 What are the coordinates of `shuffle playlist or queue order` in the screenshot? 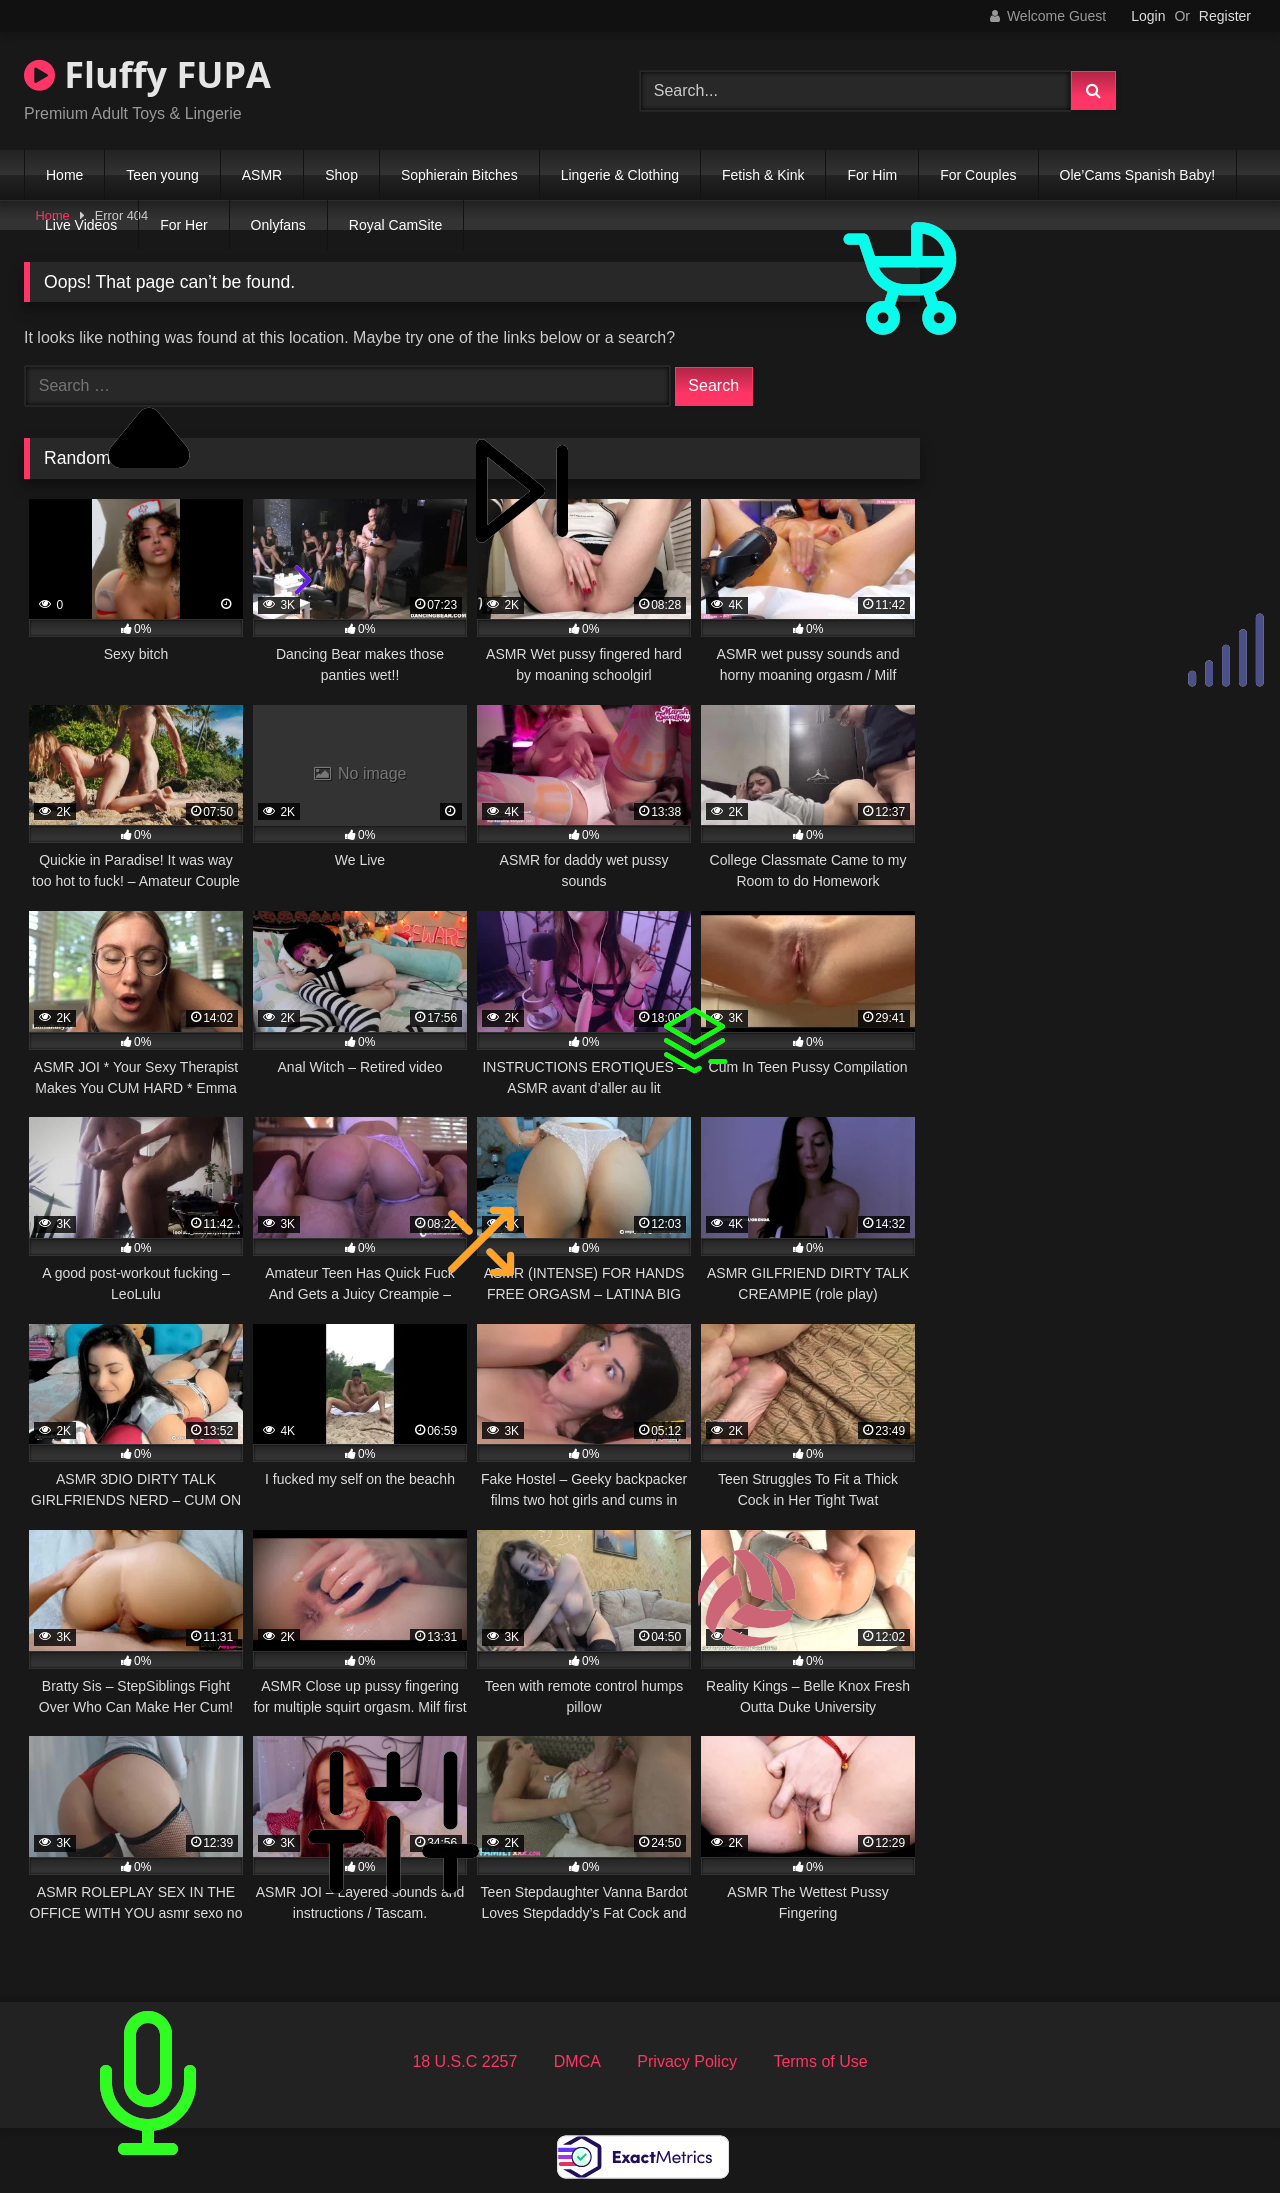 It's located at (479, 1241).